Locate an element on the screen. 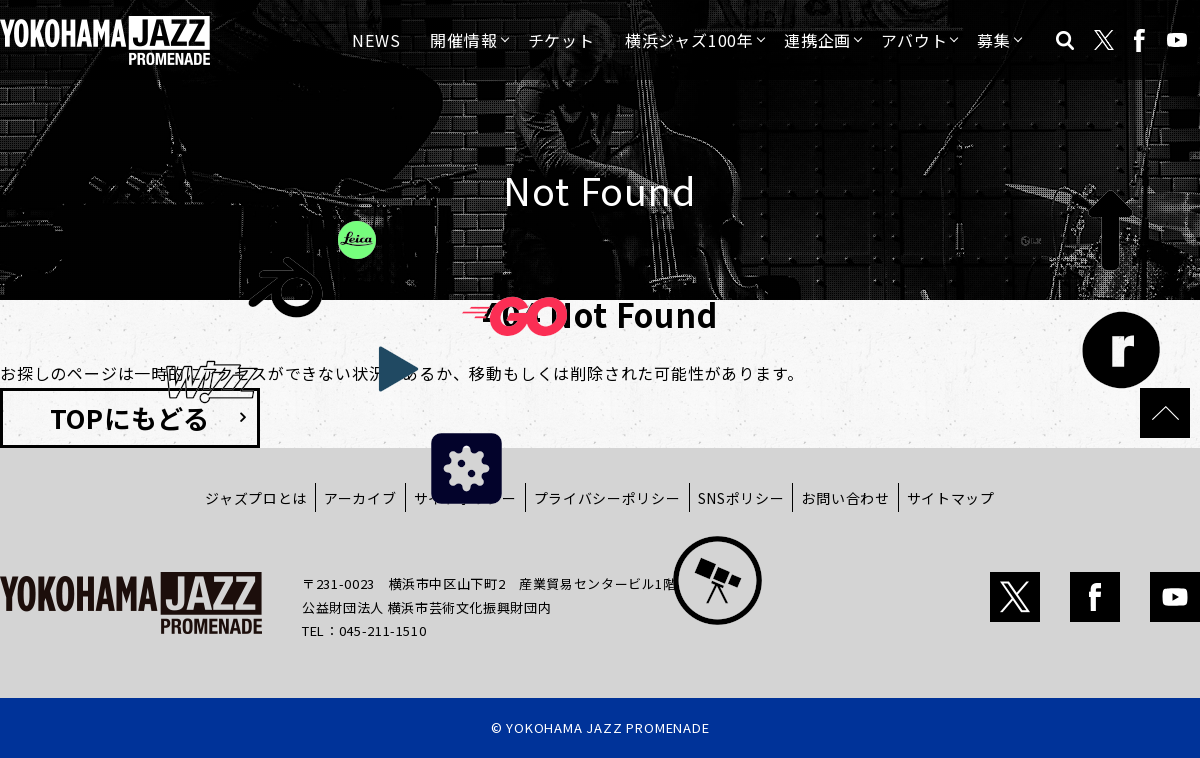 This screenshot has width=1200, height=758. play media or start playback is located at coordinates (396, 369).